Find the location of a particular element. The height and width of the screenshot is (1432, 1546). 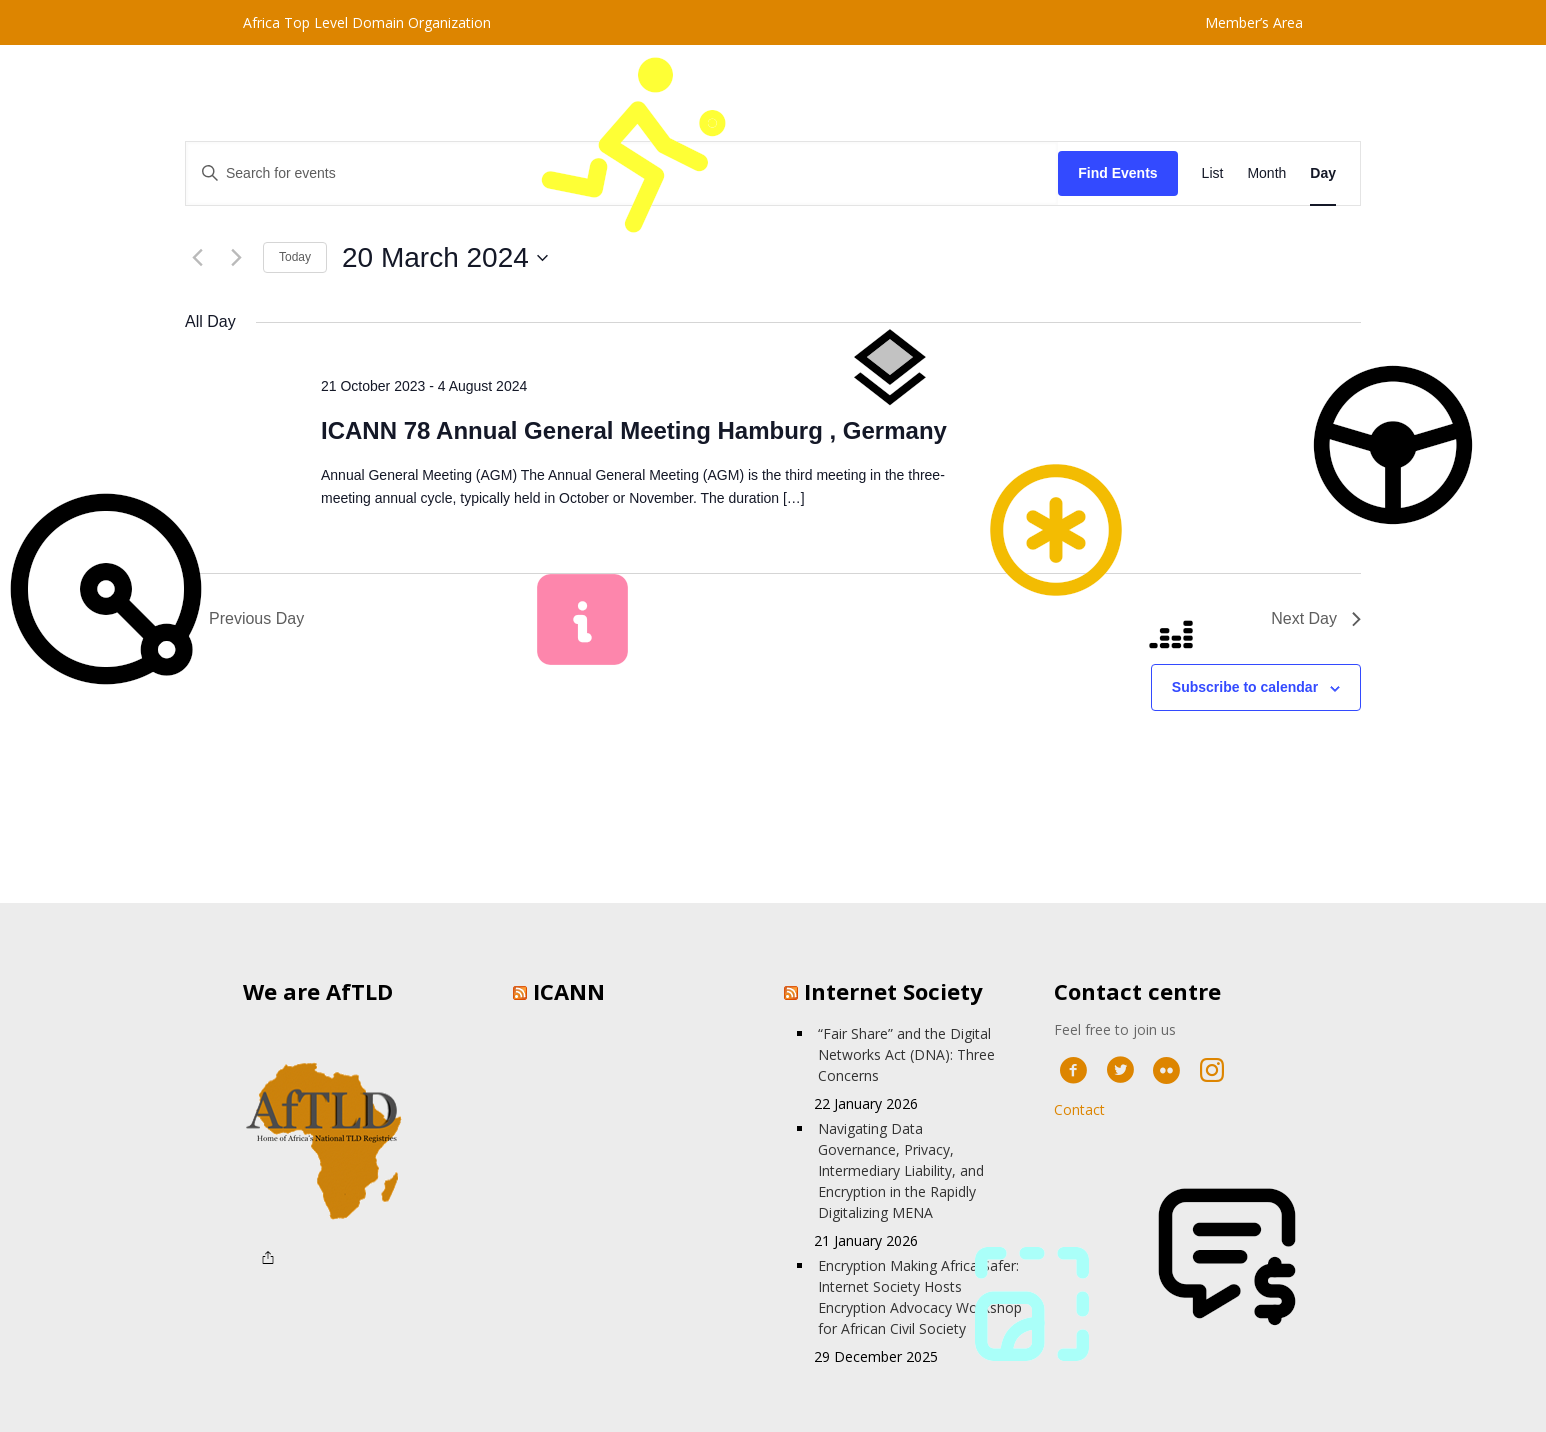

access medical or health features is located at coordinates (1056, 530).